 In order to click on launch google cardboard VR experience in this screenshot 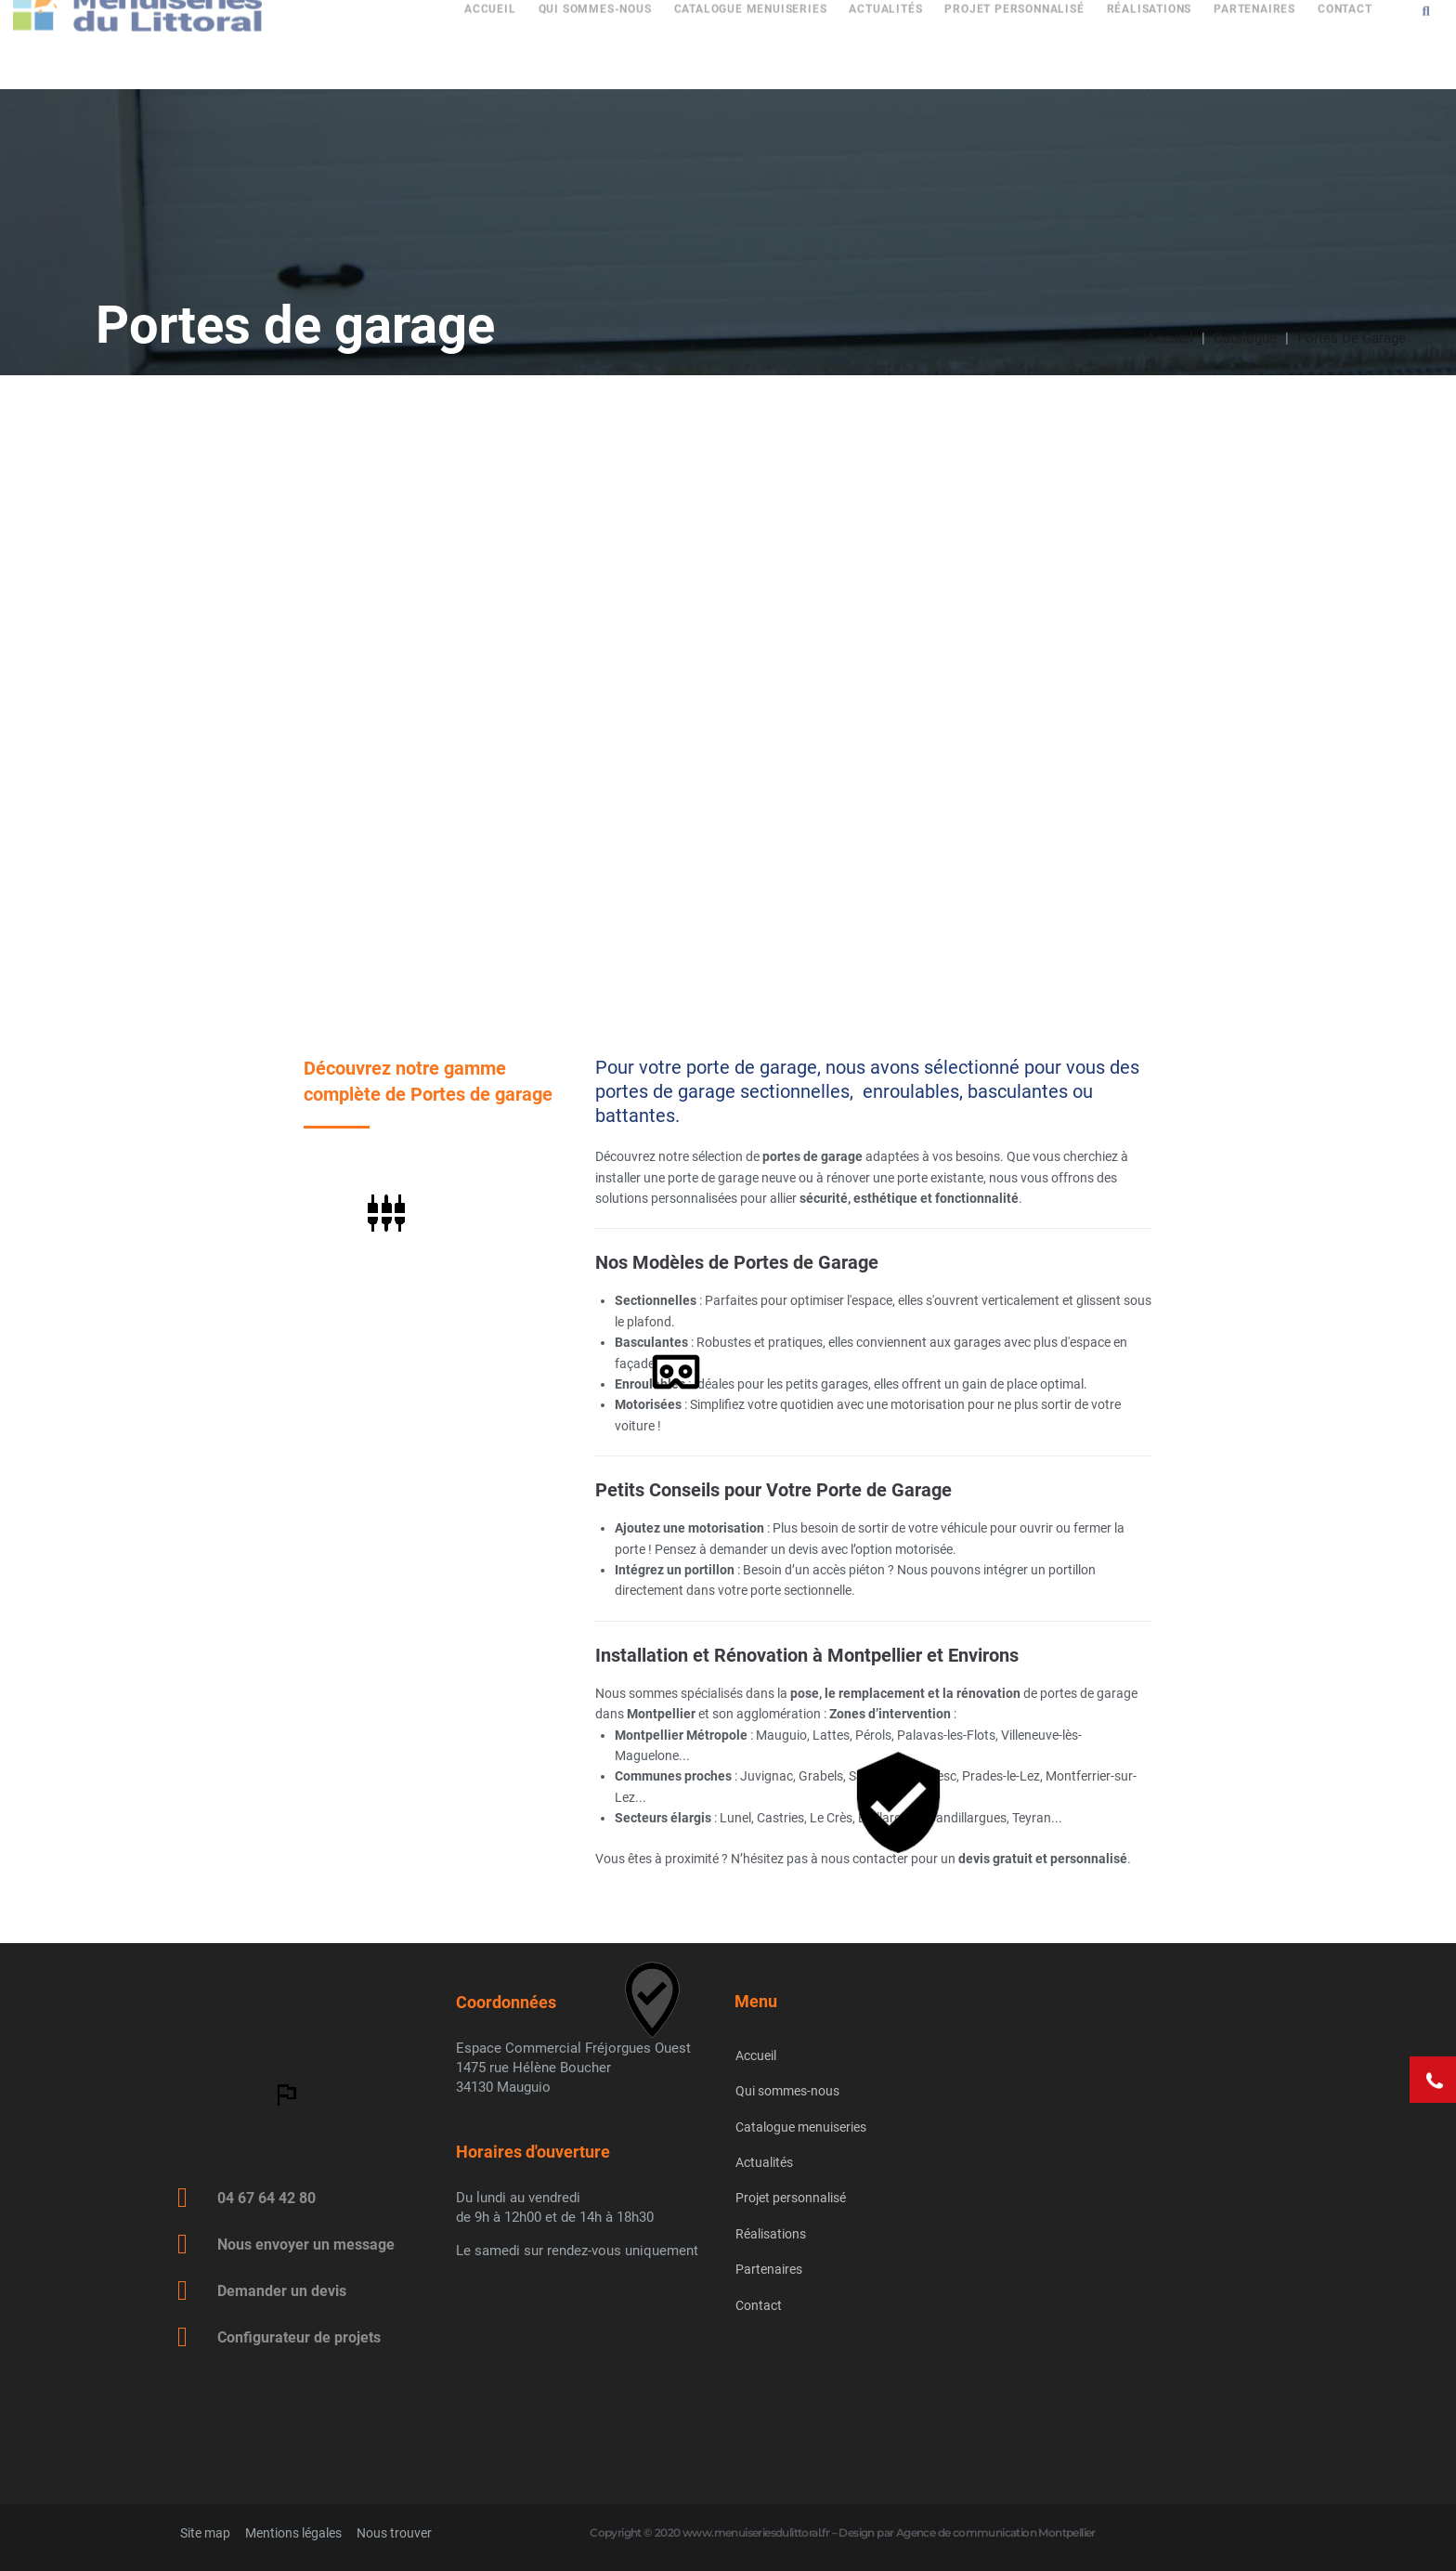, I will do `click(676, 1372)`.